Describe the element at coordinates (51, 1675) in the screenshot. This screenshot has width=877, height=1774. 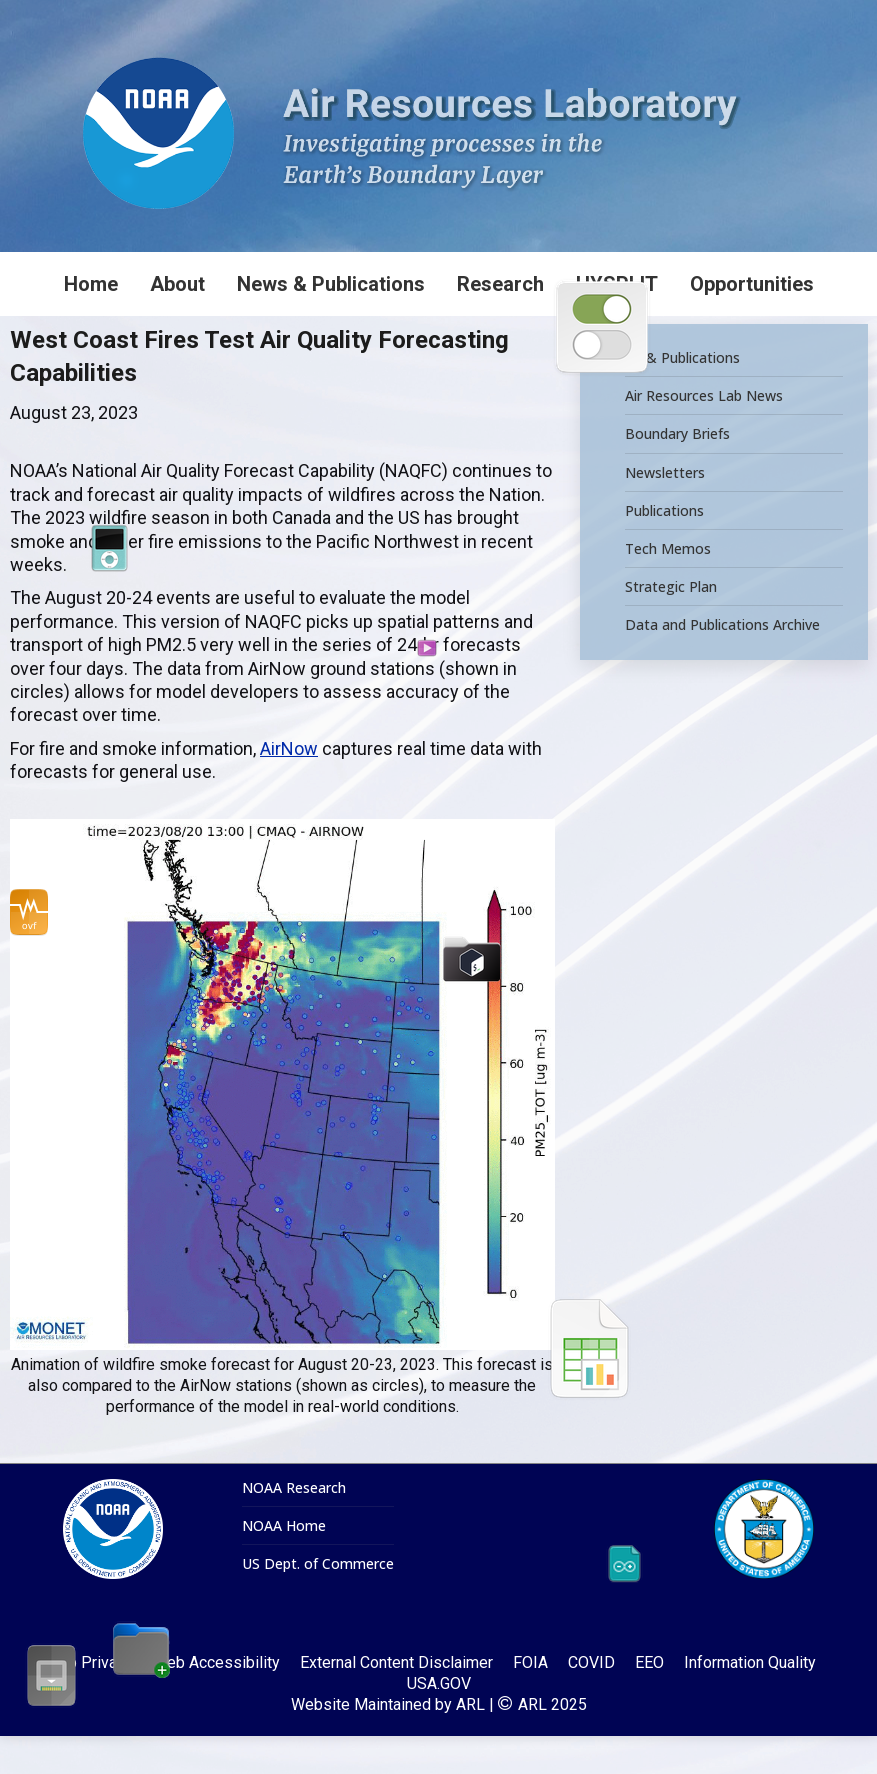
I see `gameboy ROM file type indicator` at that location.